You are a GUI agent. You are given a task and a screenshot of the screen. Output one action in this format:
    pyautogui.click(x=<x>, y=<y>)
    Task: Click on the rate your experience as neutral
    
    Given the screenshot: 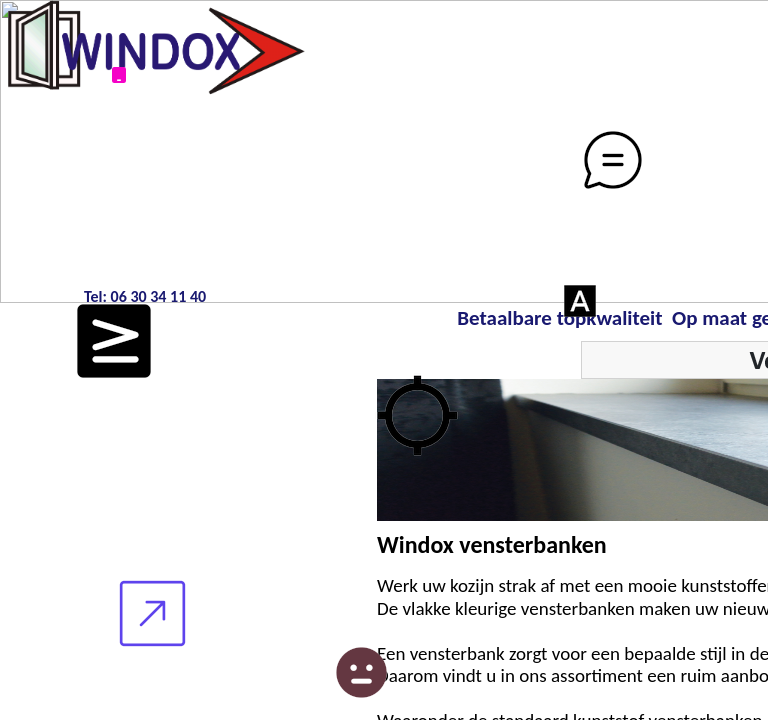 What is the action you would take?
    pyautogui.click(x=361, y=672)
    